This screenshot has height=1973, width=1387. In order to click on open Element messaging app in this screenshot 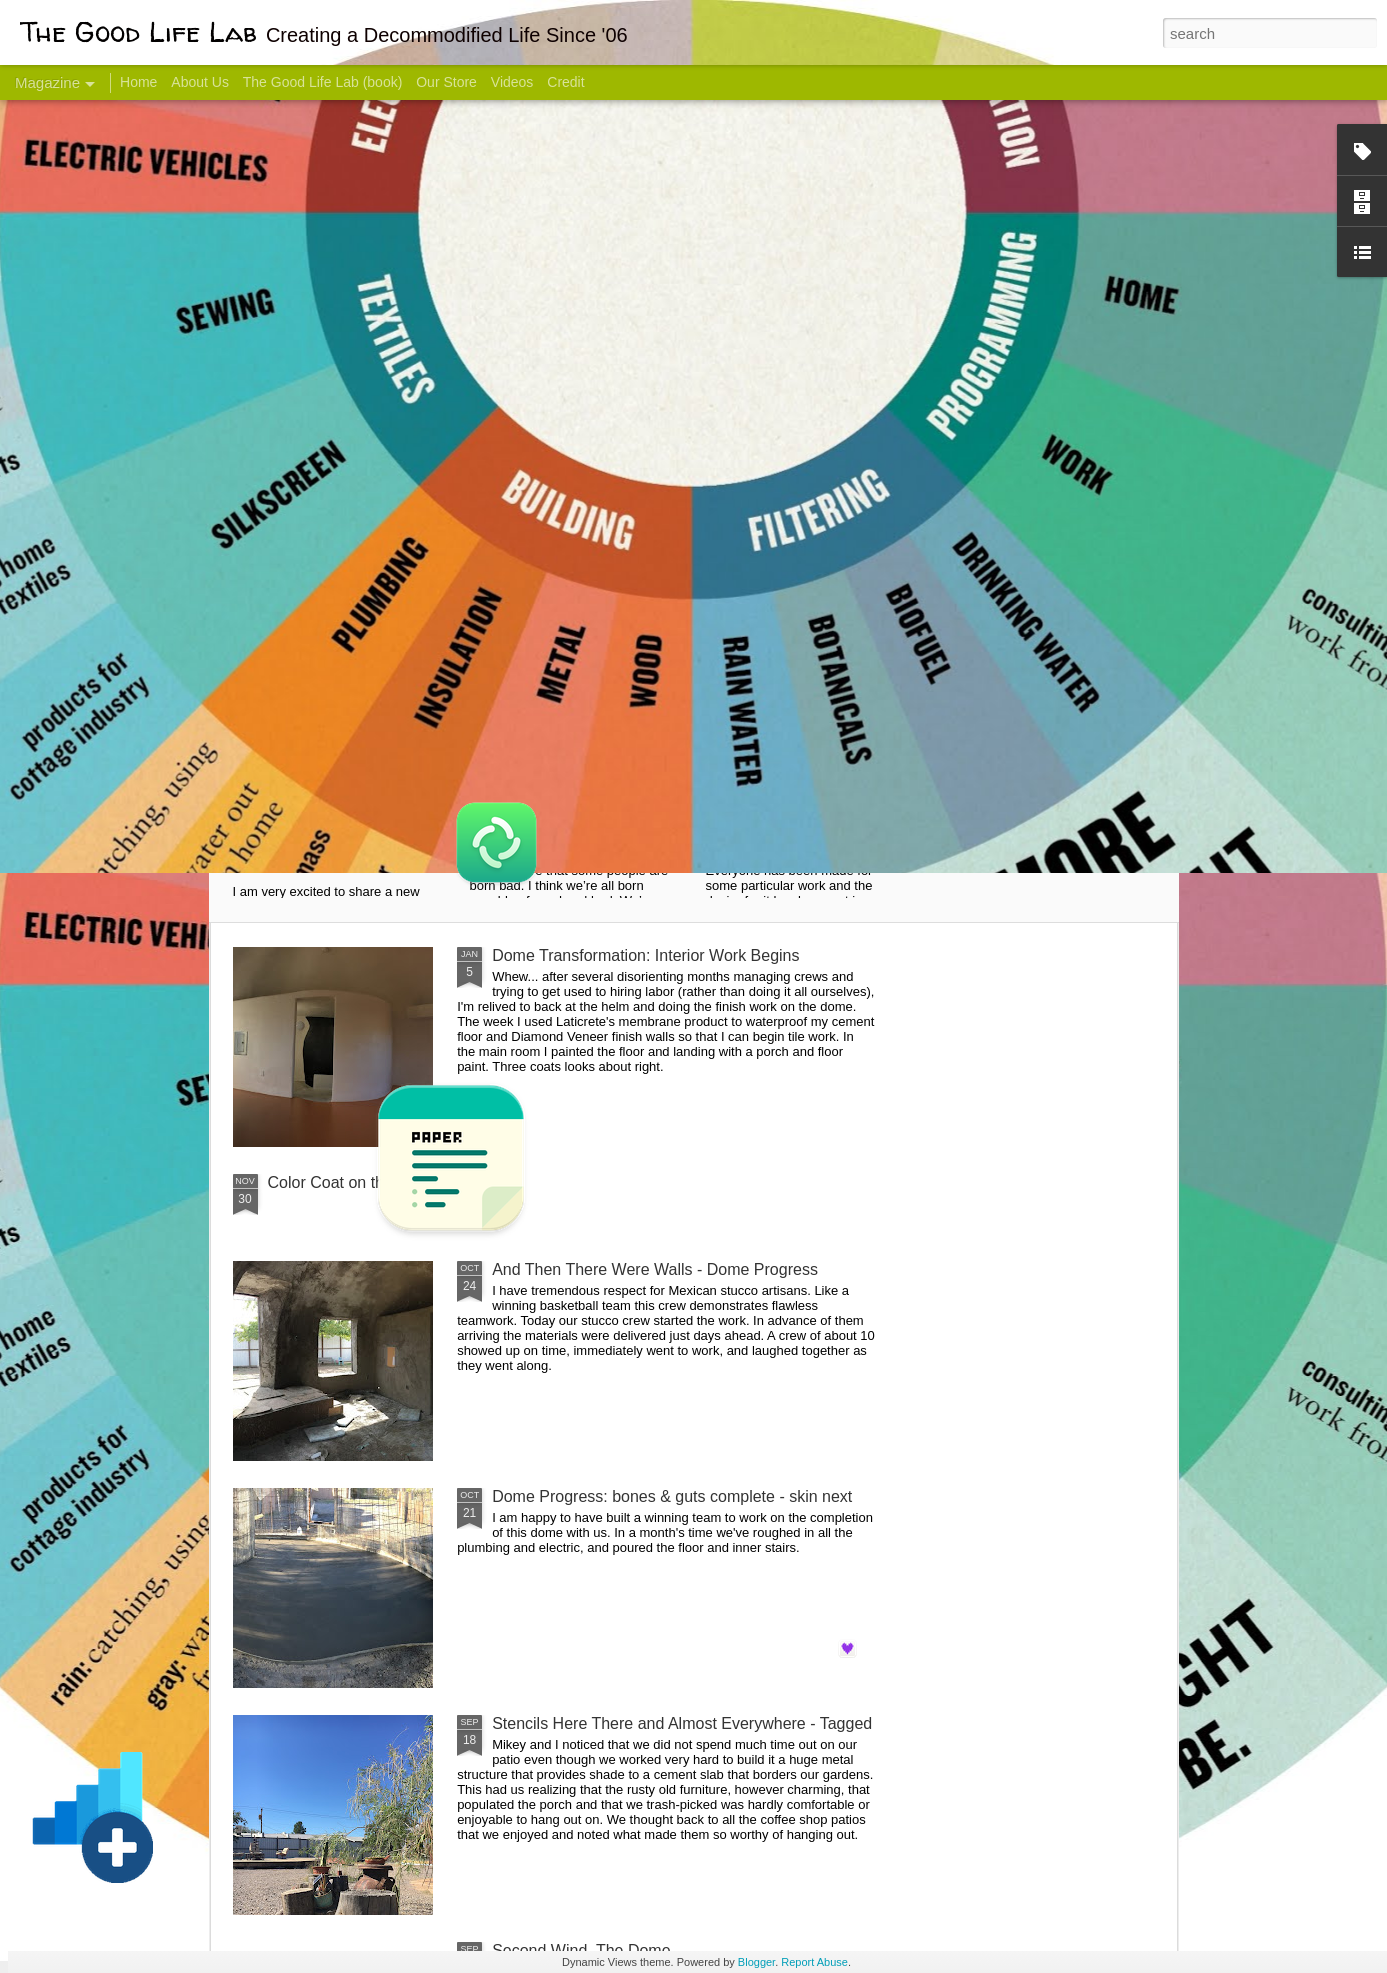, I will do `click(496, 842)`.